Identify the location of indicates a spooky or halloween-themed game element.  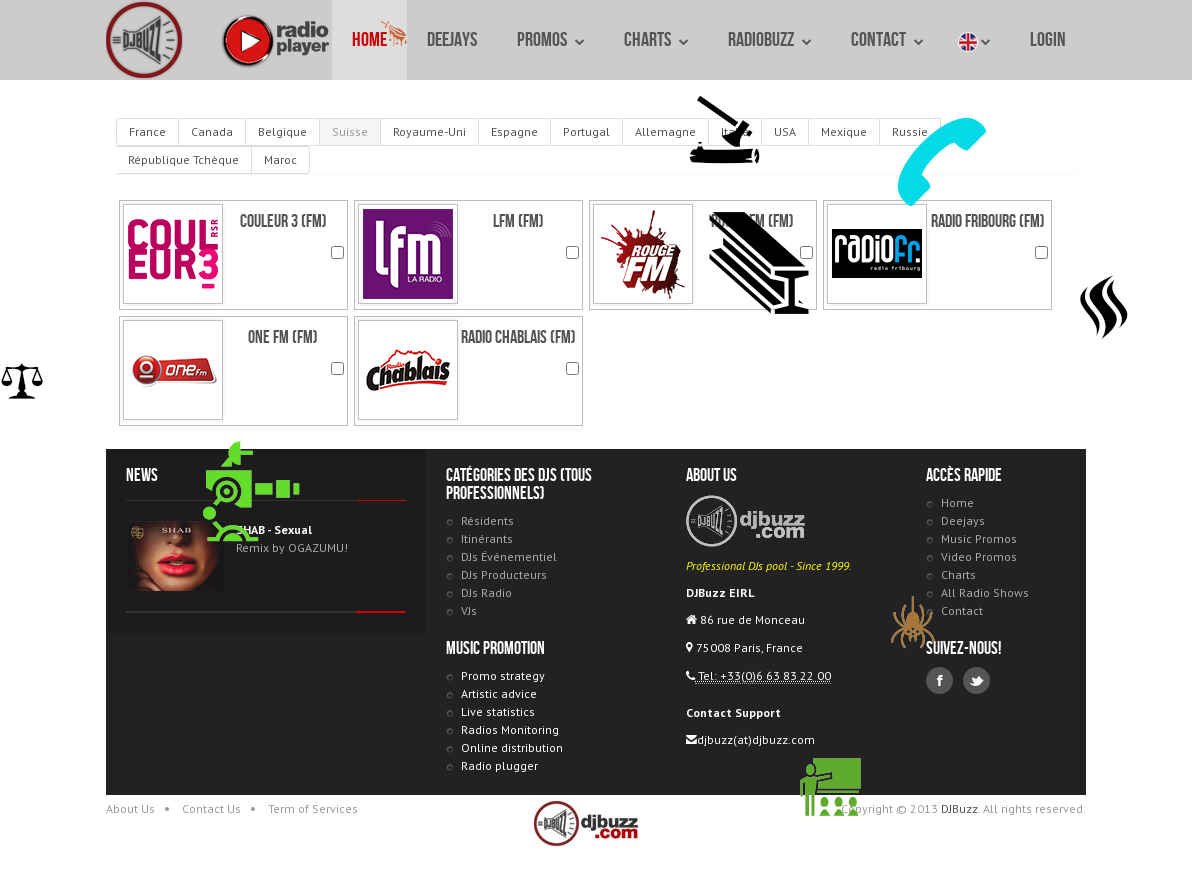
(913, 623).